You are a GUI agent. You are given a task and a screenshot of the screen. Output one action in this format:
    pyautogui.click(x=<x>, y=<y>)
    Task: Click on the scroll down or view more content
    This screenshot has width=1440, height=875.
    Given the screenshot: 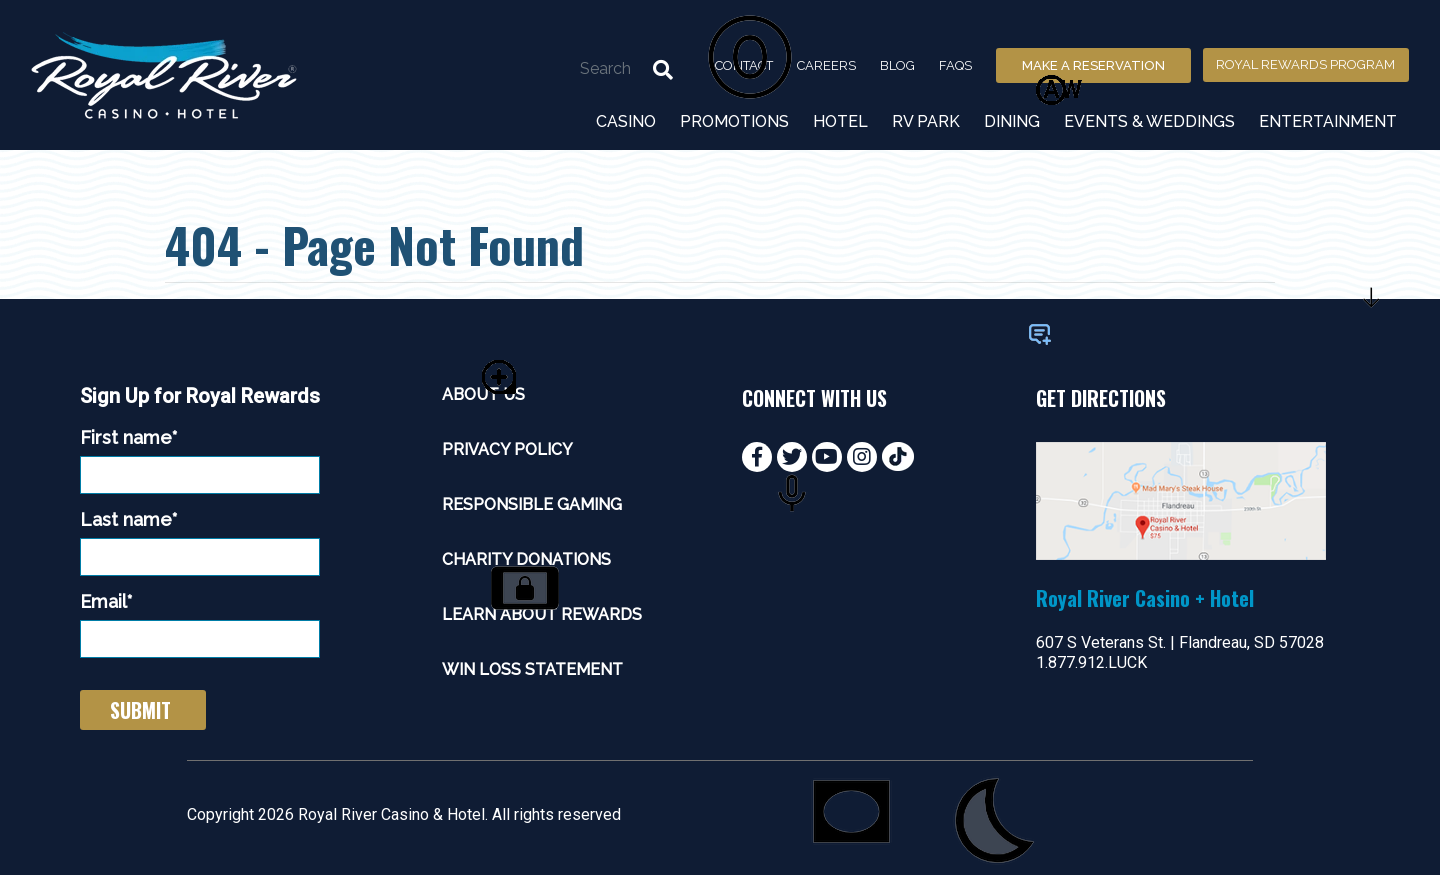 What is the action you would take?
    pyautogui.click(x=1371, y=297)
    